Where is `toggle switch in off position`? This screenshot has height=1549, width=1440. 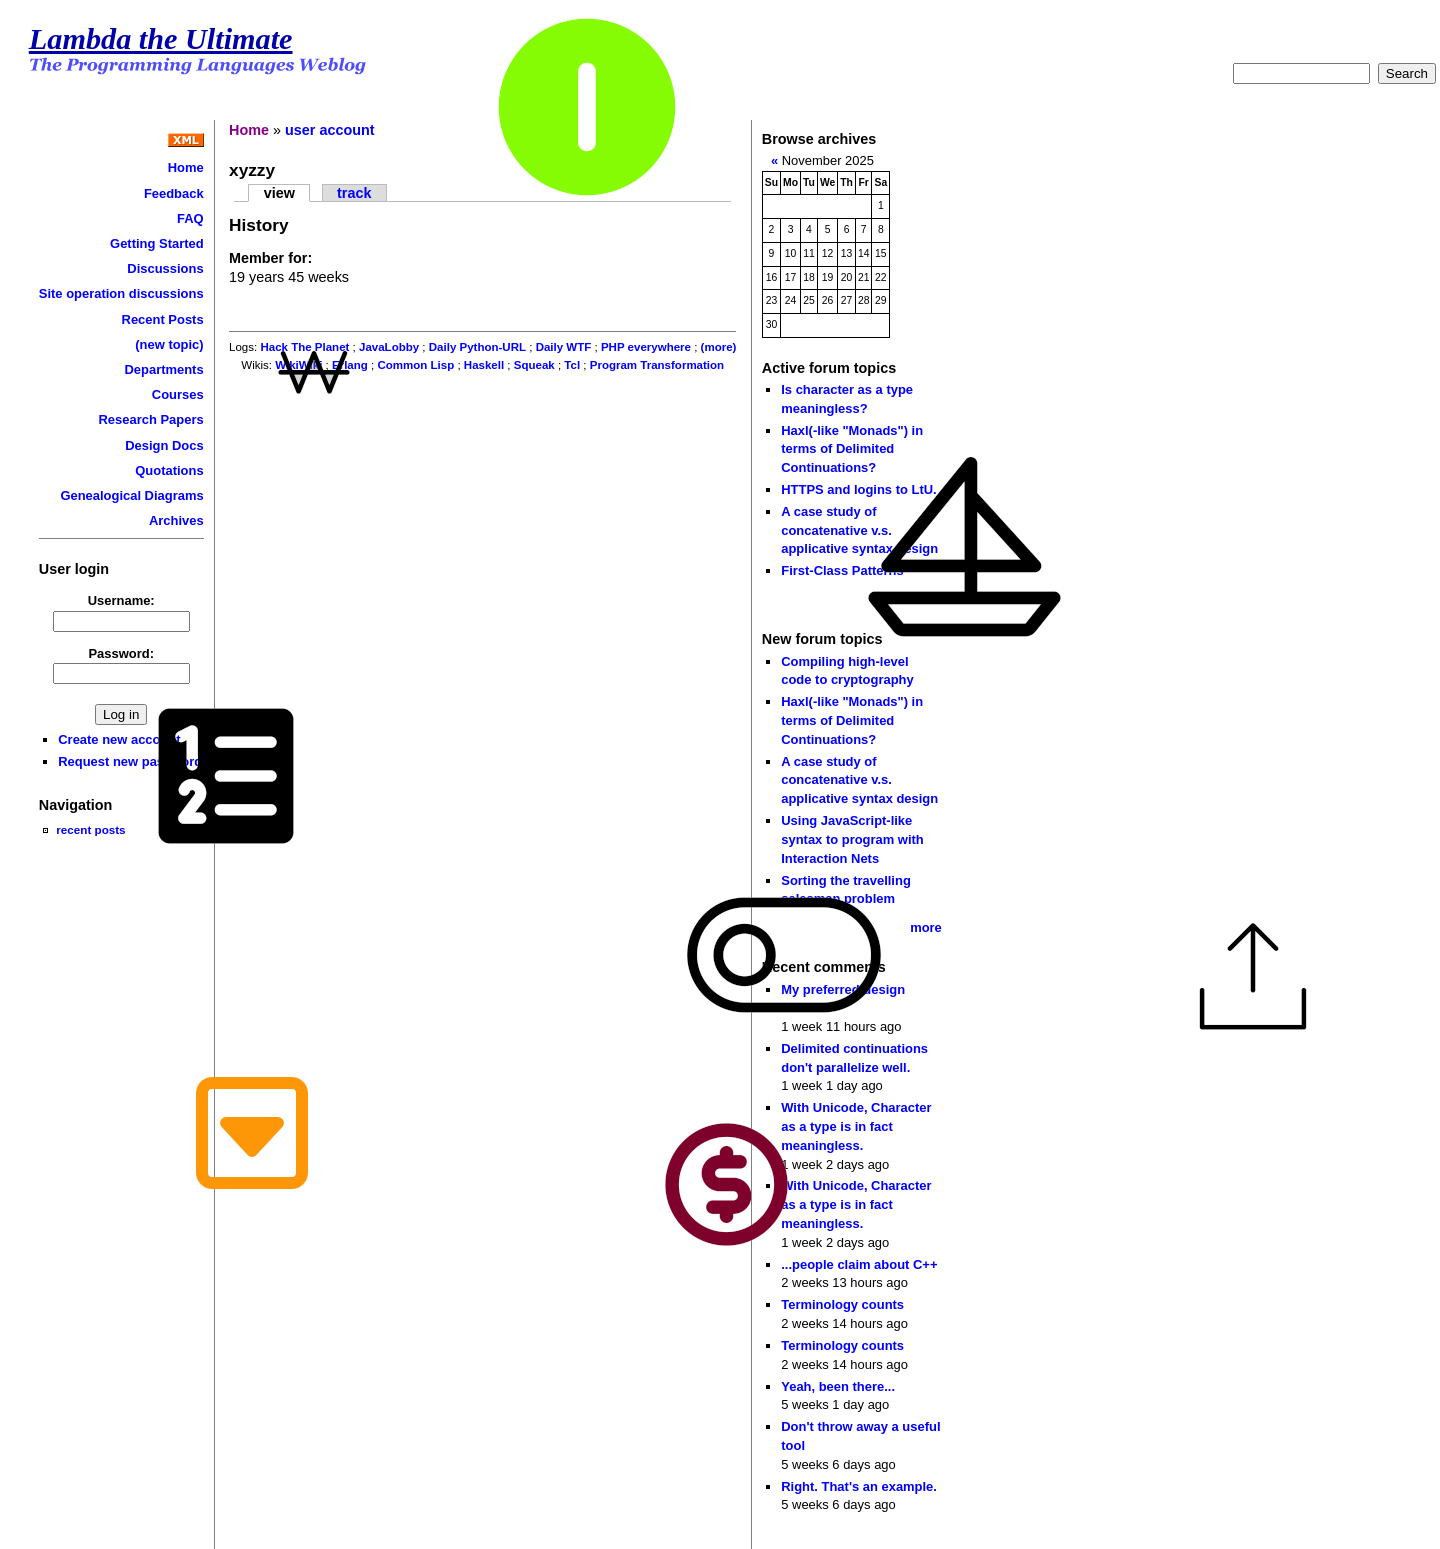 toggle switch in off position is located at coordinates (784, 955).